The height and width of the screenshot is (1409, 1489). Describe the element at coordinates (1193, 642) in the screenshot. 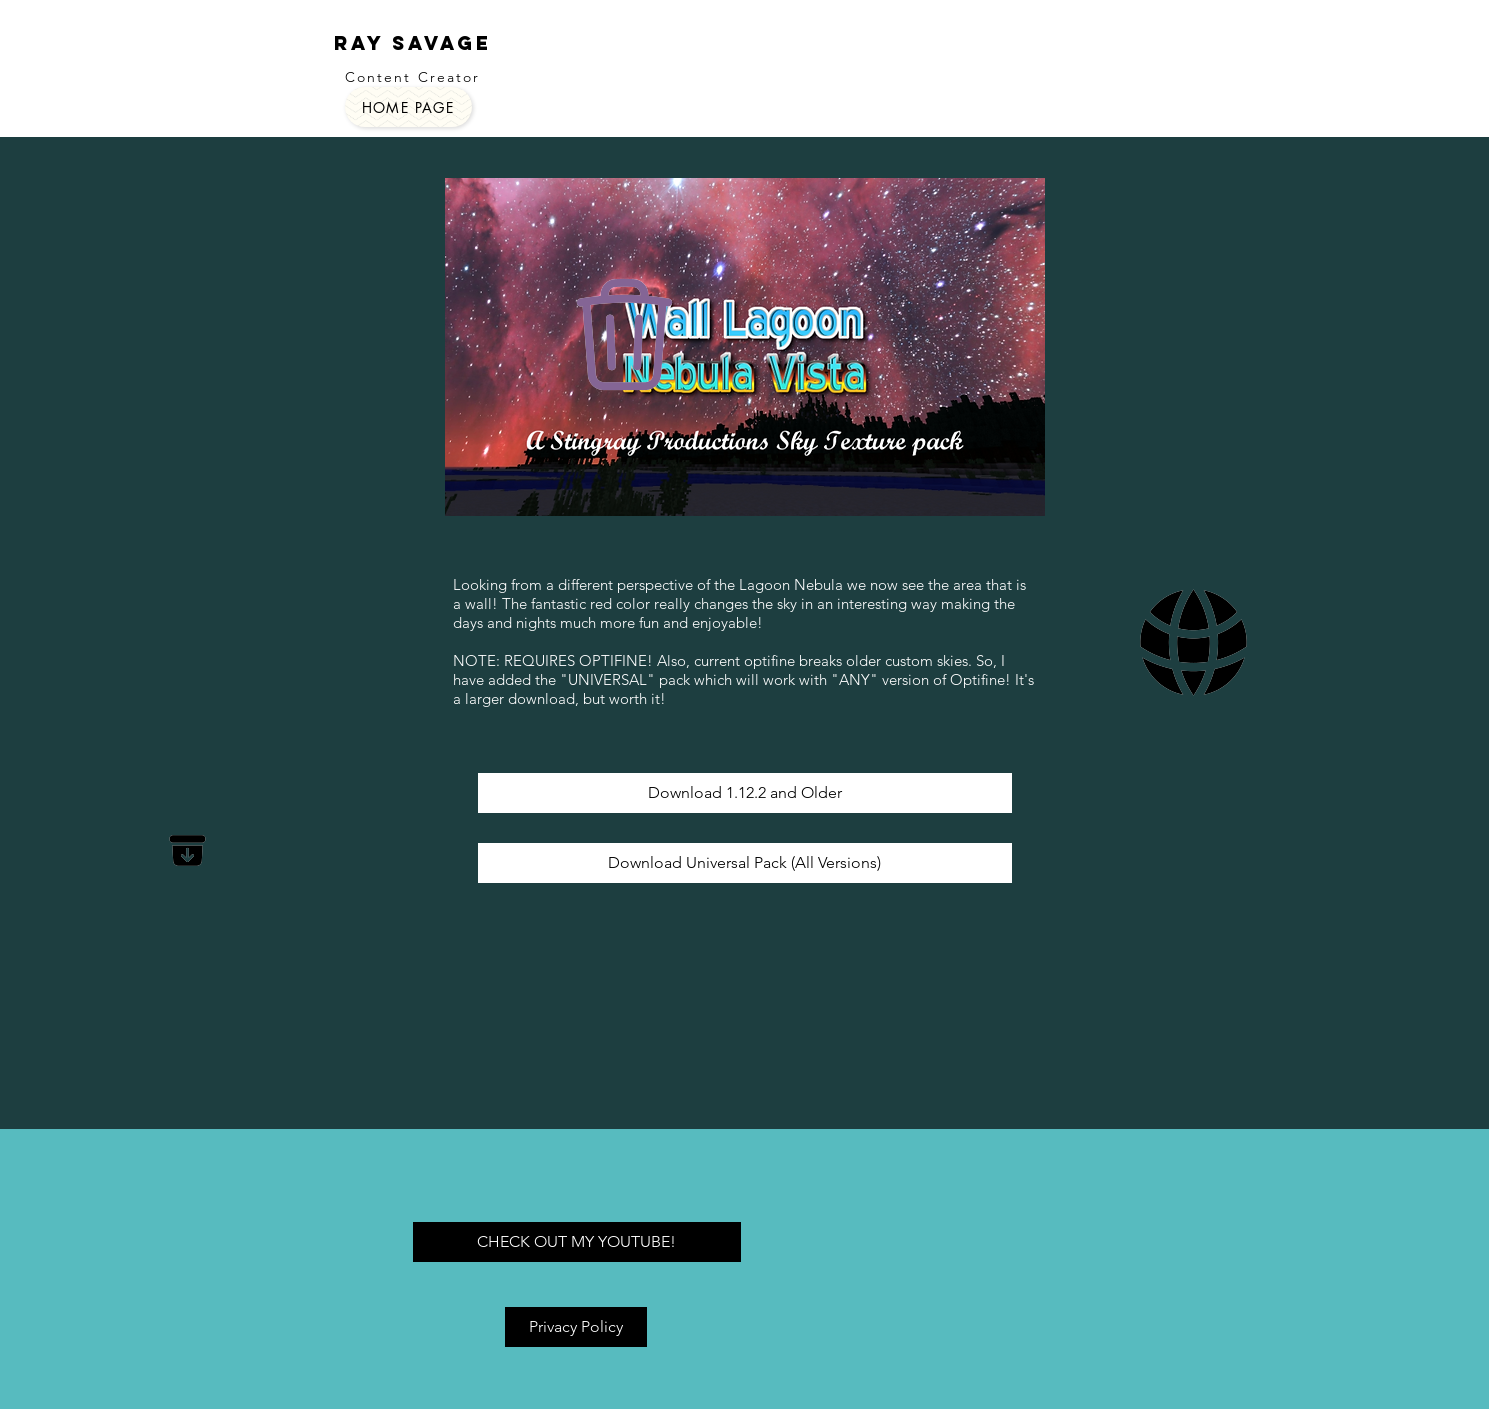

I see `access global or international settings` at that location.